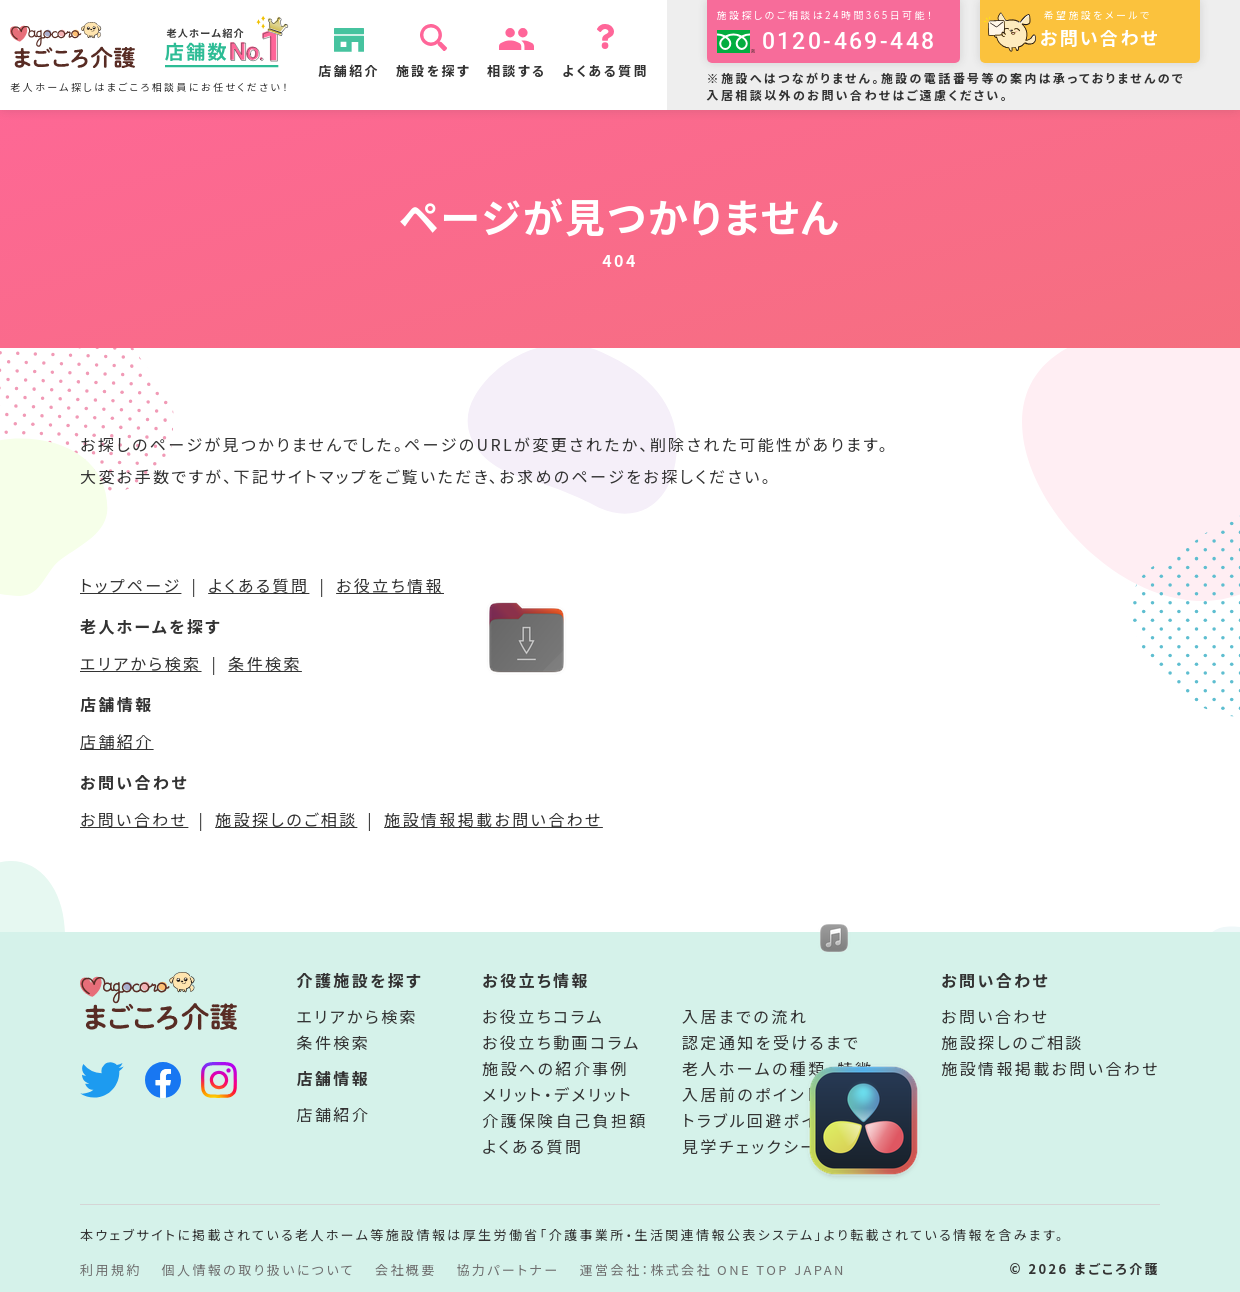 The height and width of the screenshot is (1292, 1240). I want to click on open the Music app, so click(834, 938).